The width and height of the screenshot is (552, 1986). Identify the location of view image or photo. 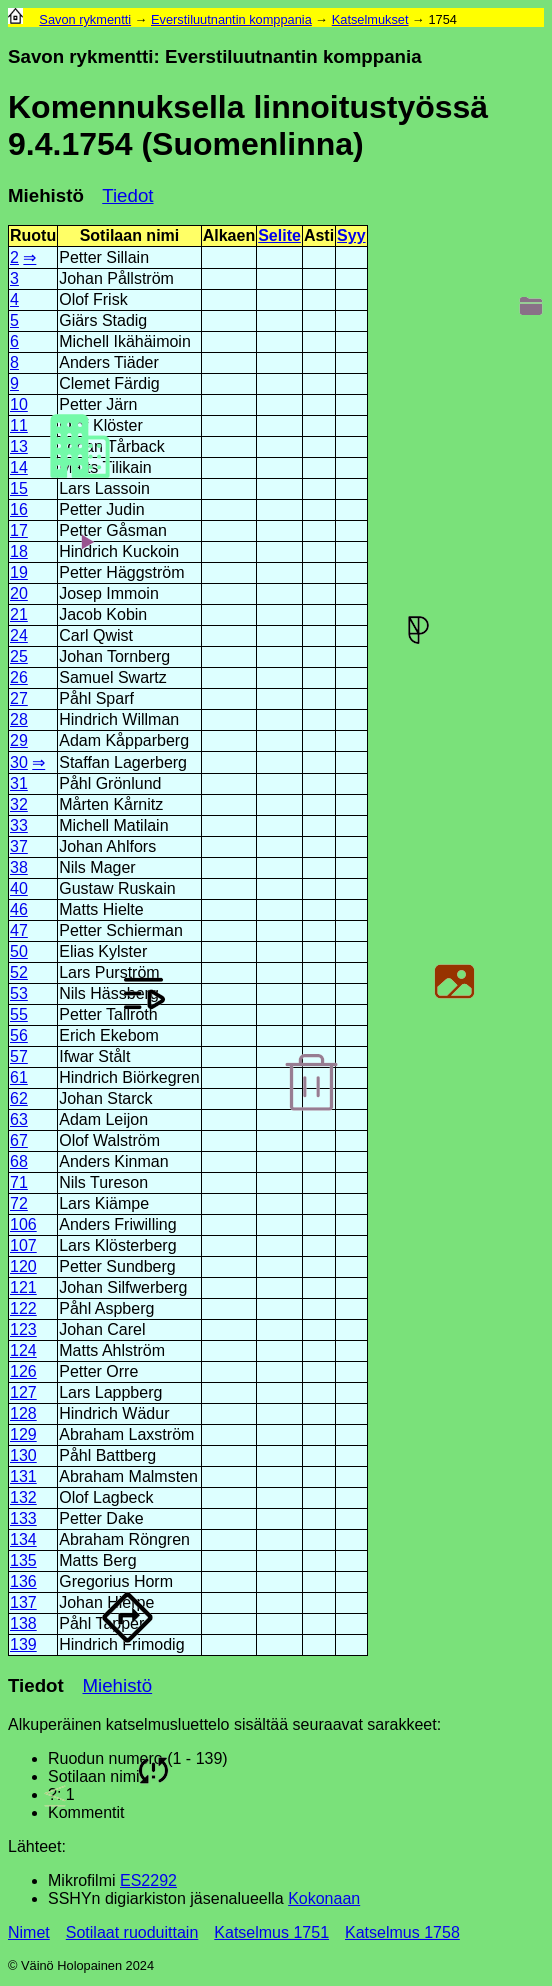
(454, 981).